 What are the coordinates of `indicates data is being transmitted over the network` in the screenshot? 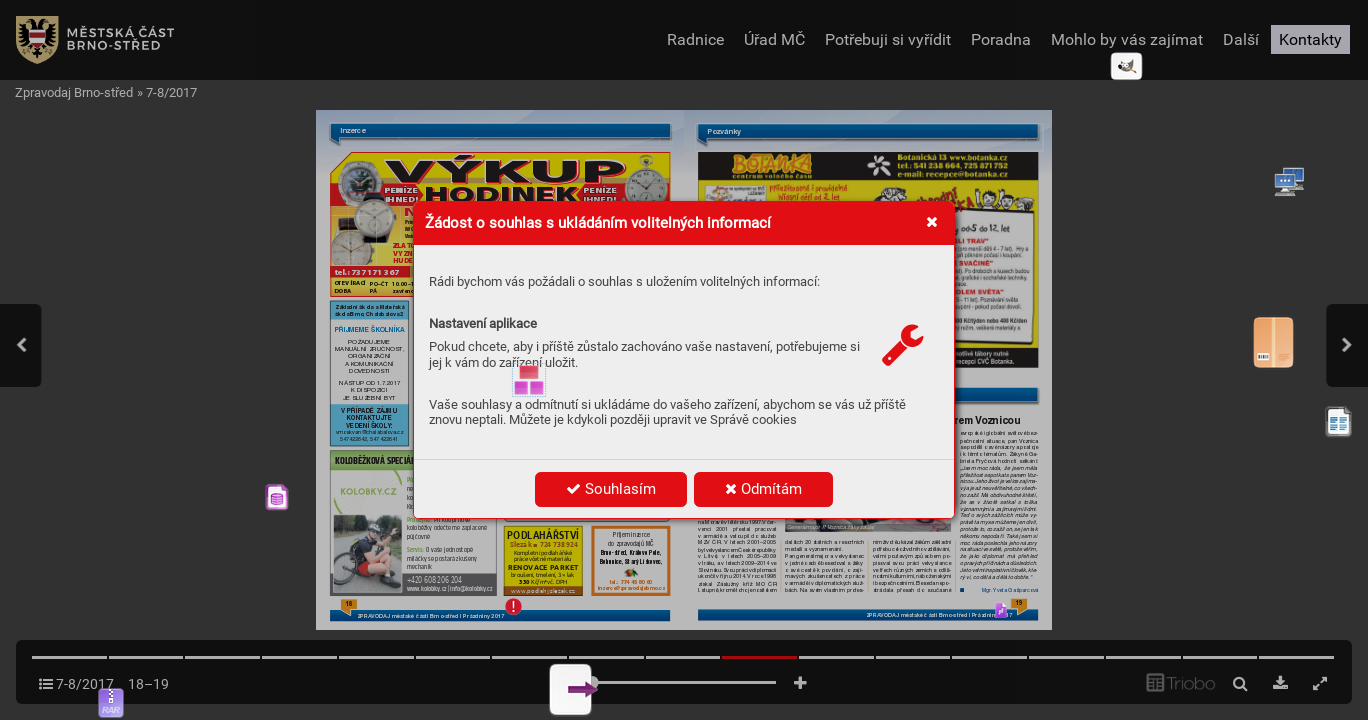 It's located at (1289, 182).